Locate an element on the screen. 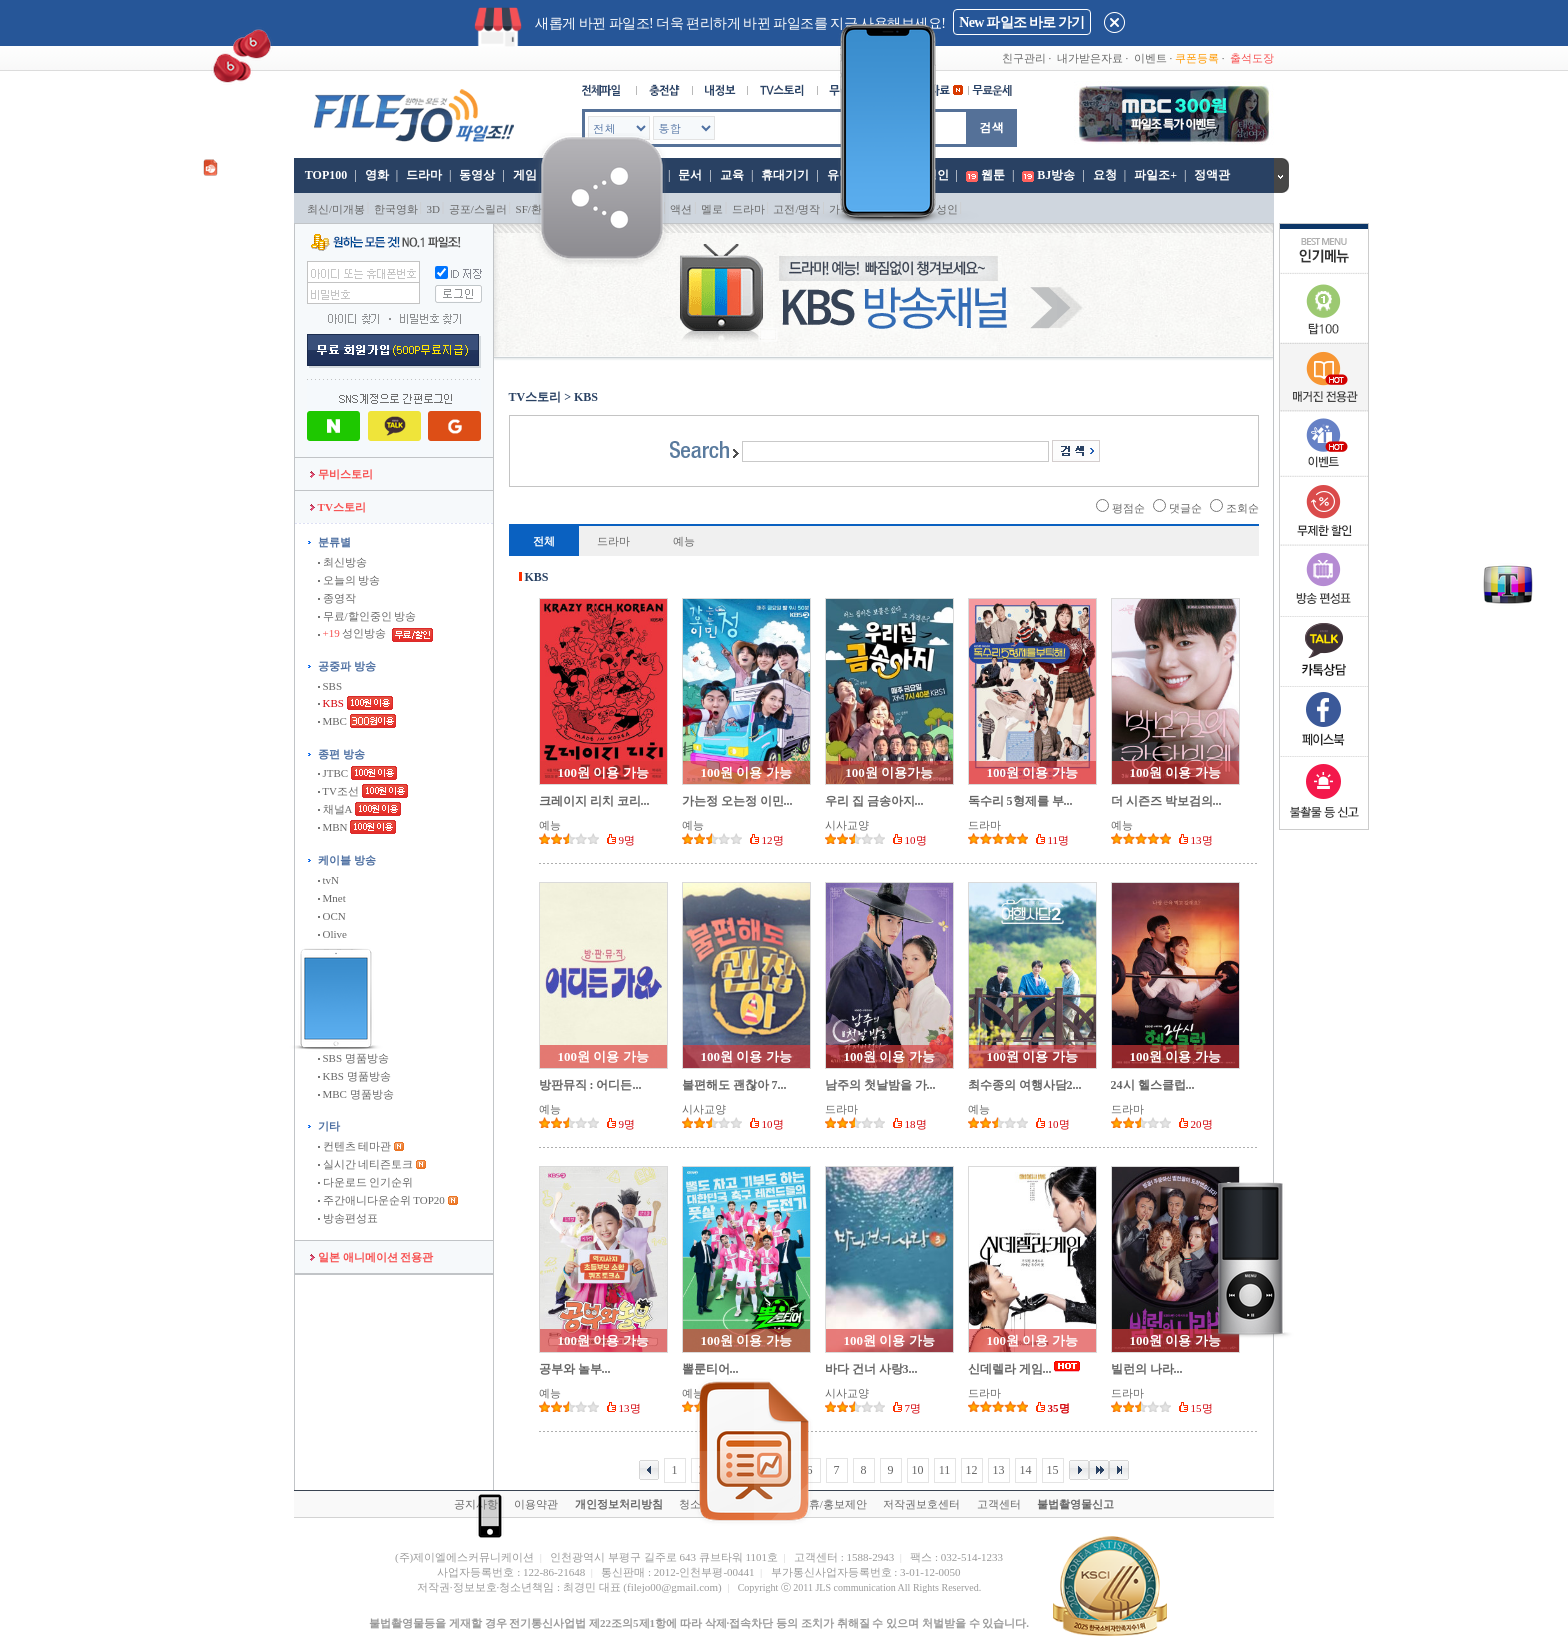 This screenshot has width=1568, height=1637. access your media library folder is located at coordinates (768, 334).